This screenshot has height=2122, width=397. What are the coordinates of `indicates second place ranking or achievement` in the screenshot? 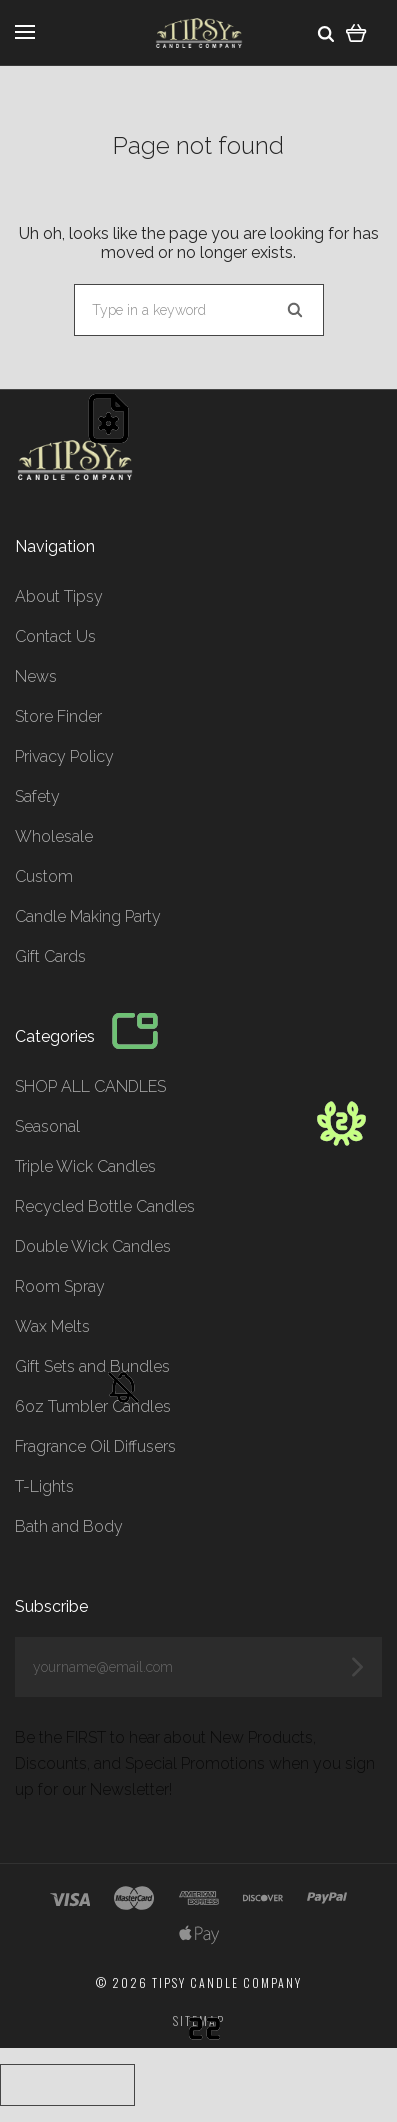 It's located at (341, 1123).